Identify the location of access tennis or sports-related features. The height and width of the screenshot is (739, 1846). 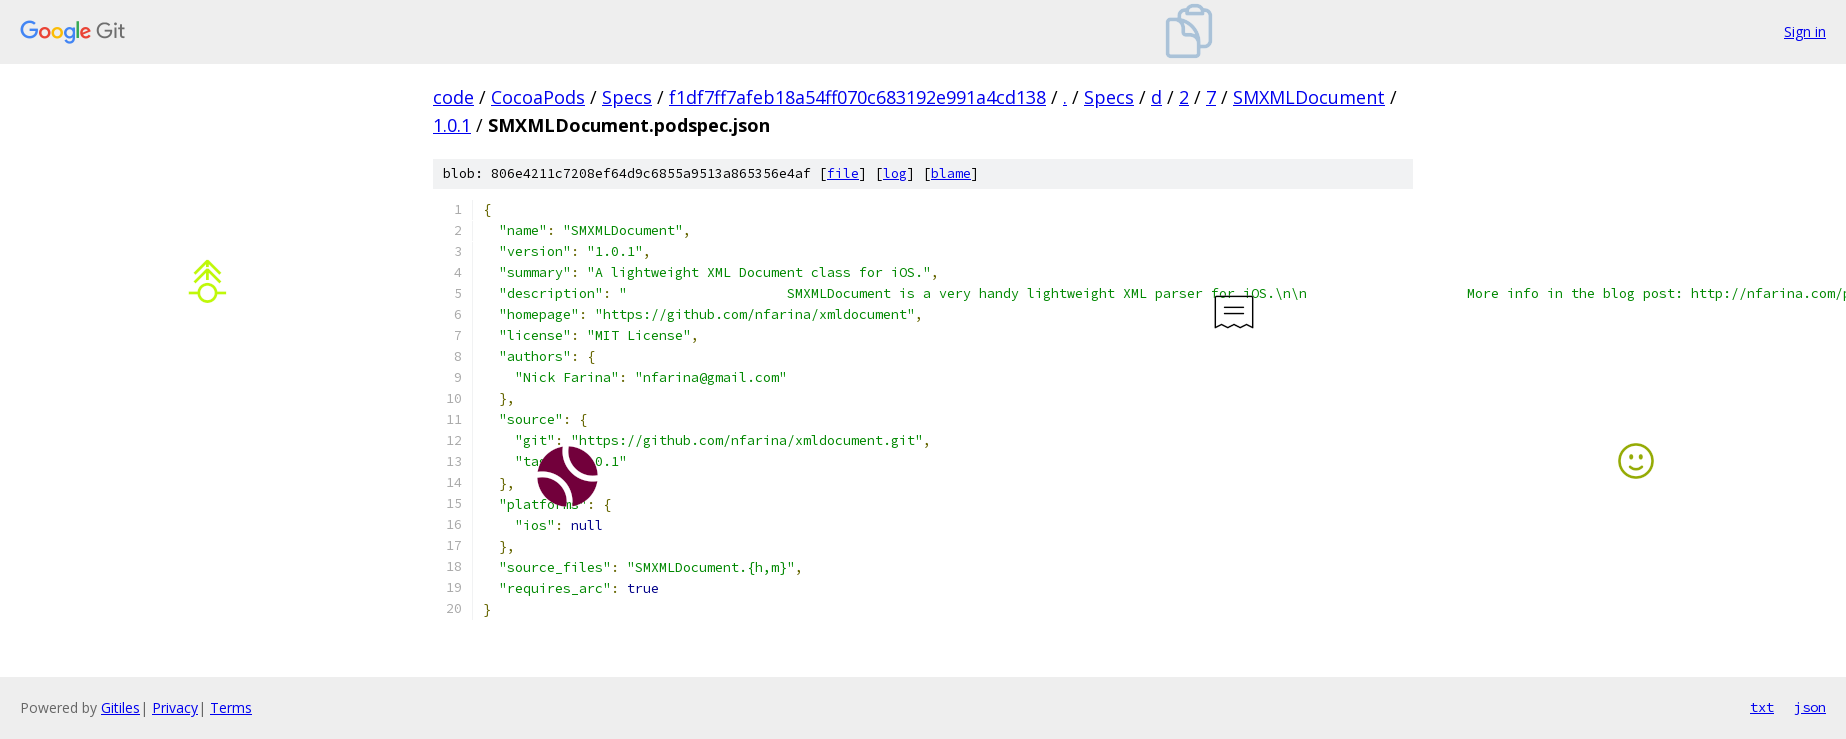
(567, 476).